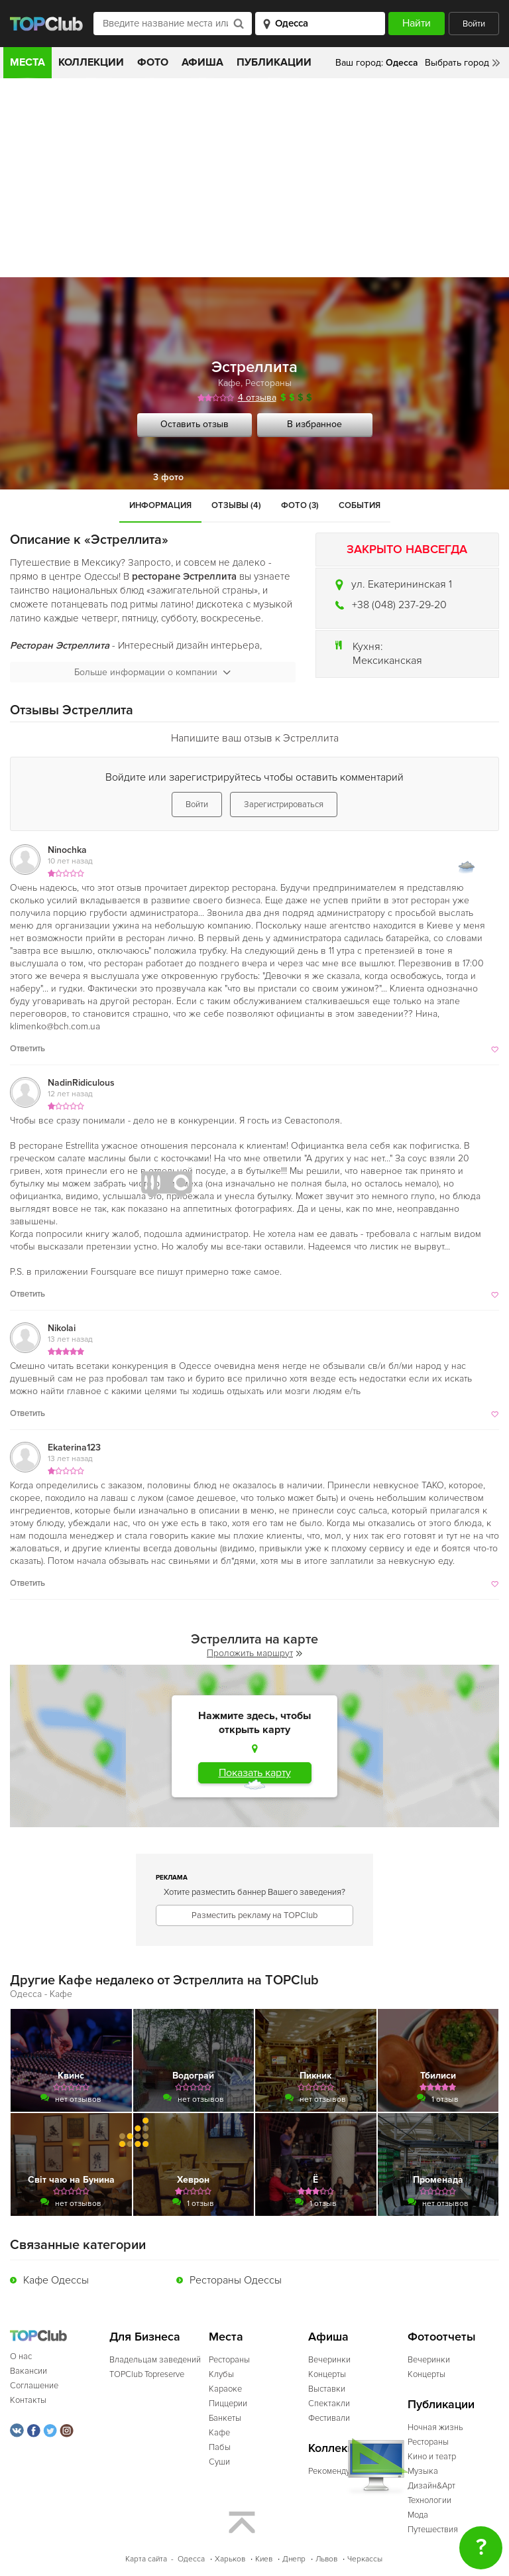 The height and width of the screenshot is (2576, 509). Describe the element at coordinates (254, 1785) in the screenshot. I see `indicates overcast or cloudy weather conditions` at that location.